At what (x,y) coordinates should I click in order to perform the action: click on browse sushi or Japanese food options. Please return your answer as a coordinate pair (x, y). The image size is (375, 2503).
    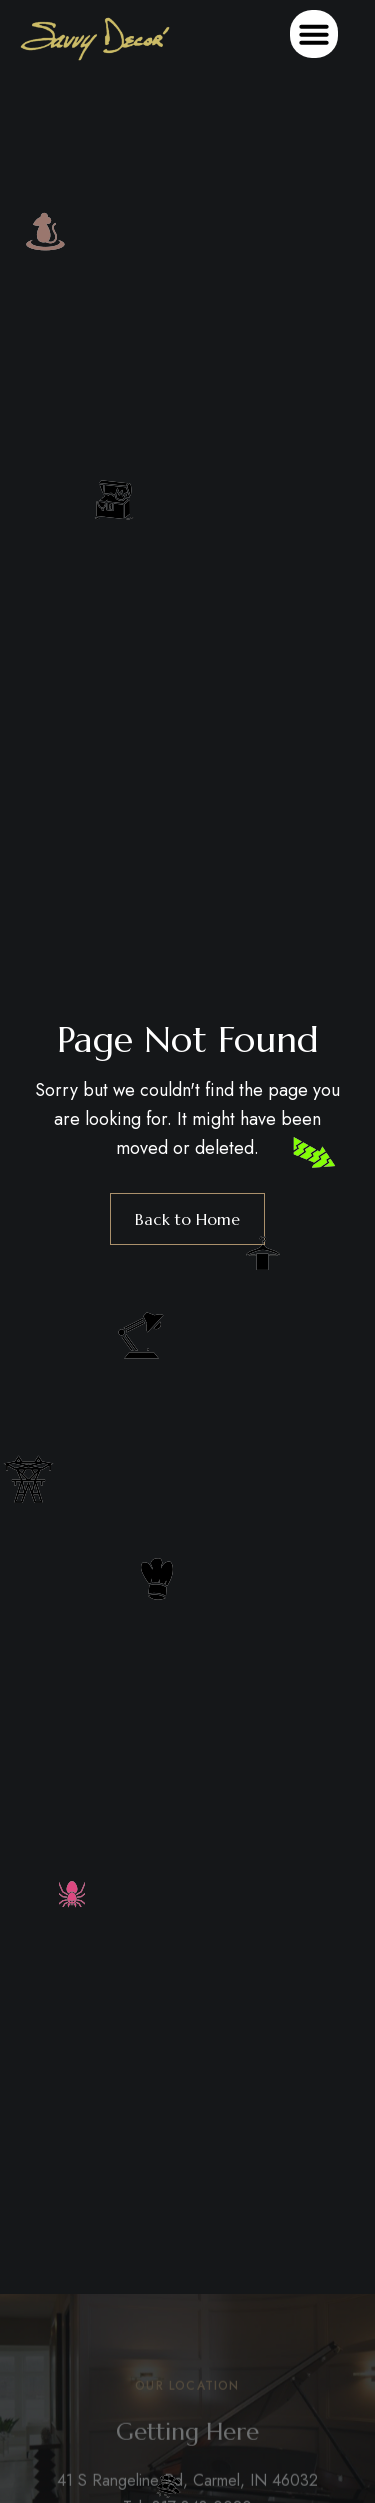
    Looking at the image, I should click on (168, 2486).